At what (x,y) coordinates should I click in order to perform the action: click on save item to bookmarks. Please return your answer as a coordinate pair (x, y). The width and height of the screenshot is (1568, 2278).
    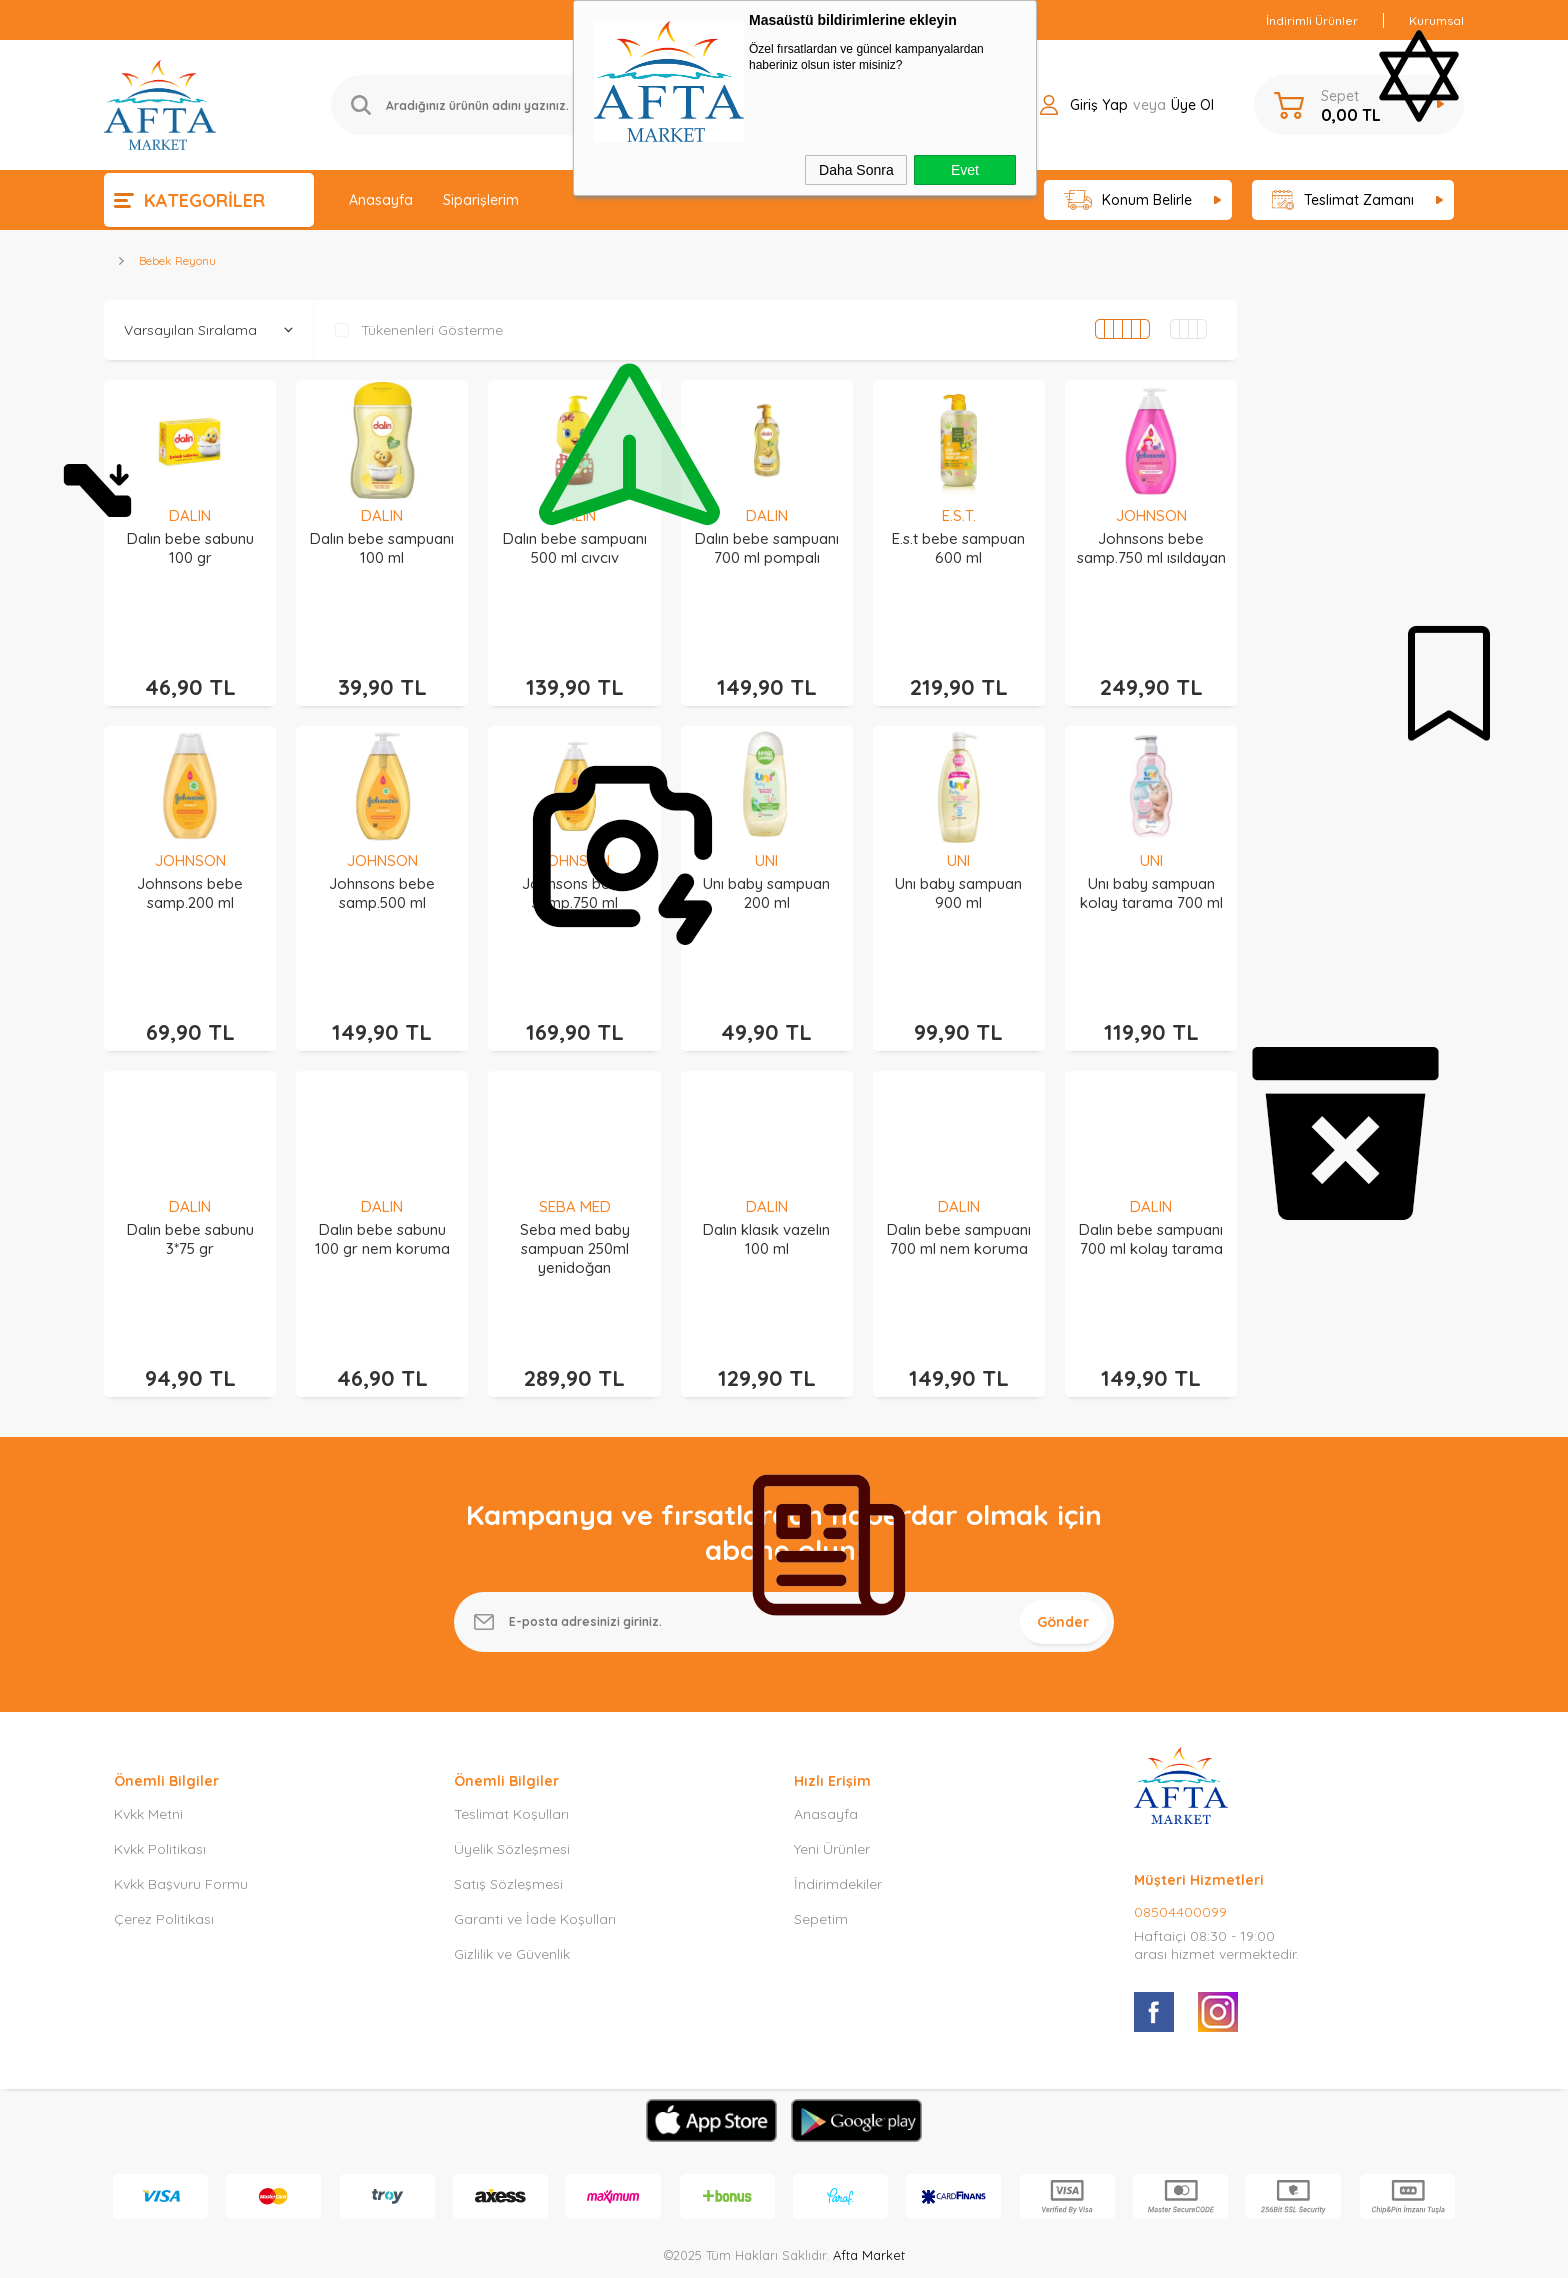
    Looking at the image, I should click on (1449, 681).